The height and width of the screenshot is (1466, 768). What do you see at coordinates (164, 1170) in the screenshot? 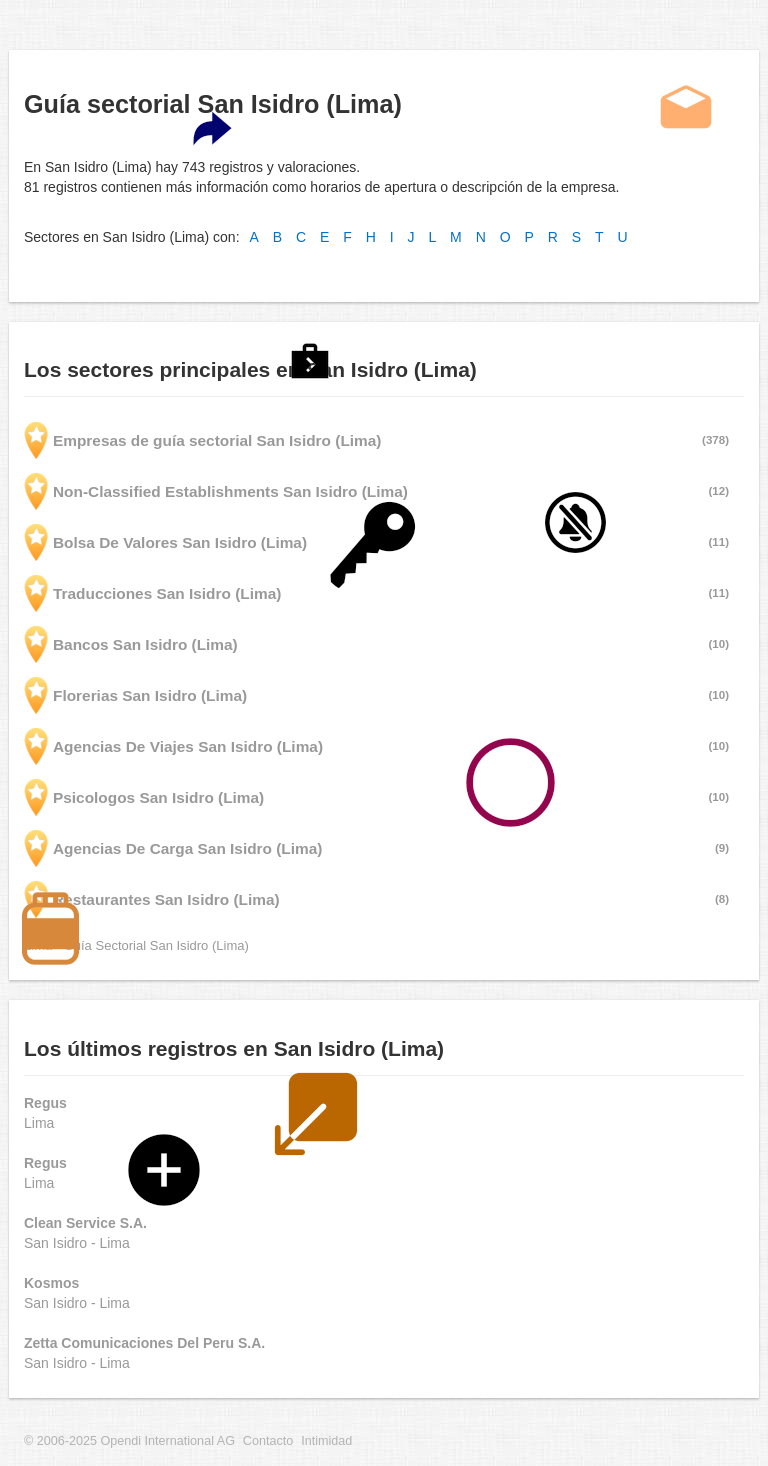
I see `add a new item` at bounding box center [164, 1170].